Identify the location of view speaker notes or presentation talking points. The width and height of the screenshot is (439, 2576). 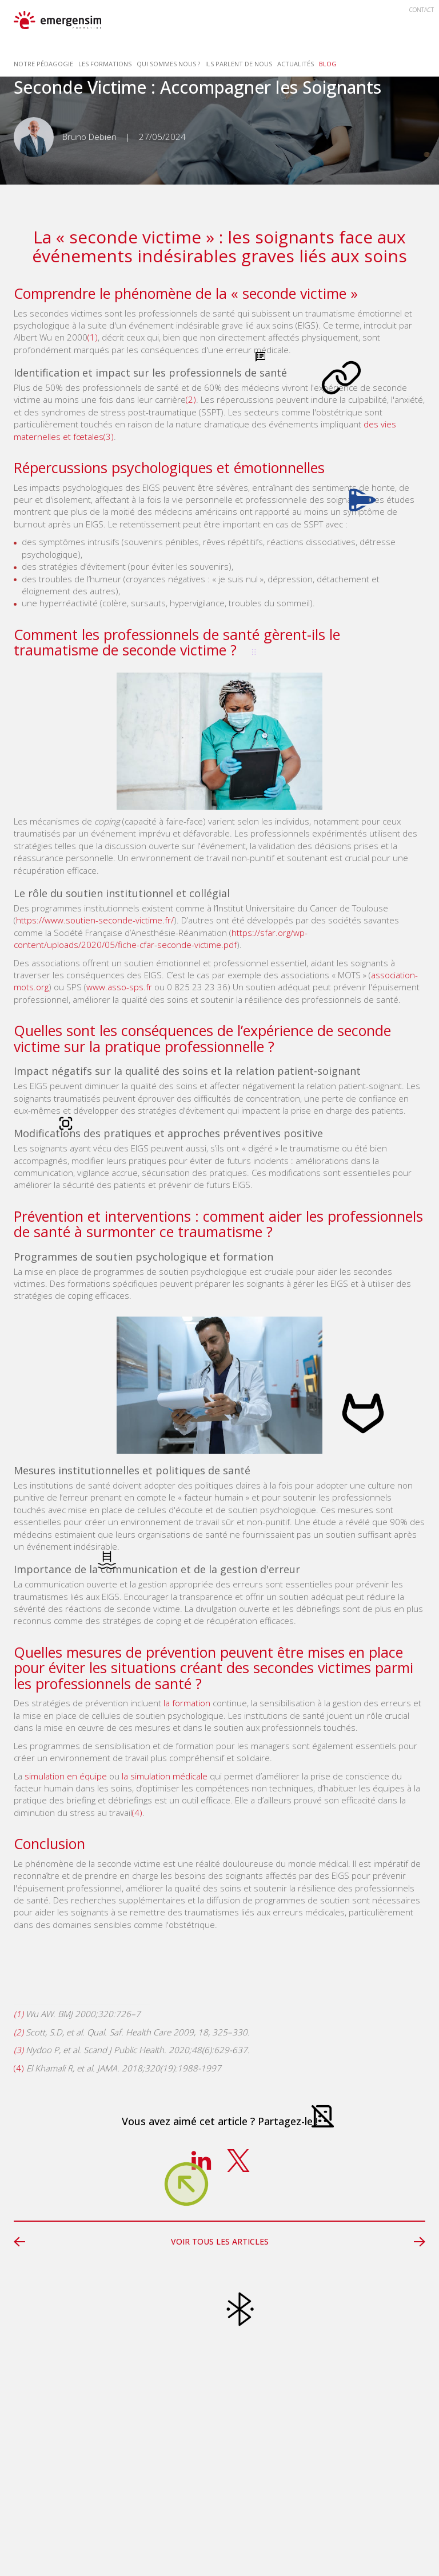
(260, 357).